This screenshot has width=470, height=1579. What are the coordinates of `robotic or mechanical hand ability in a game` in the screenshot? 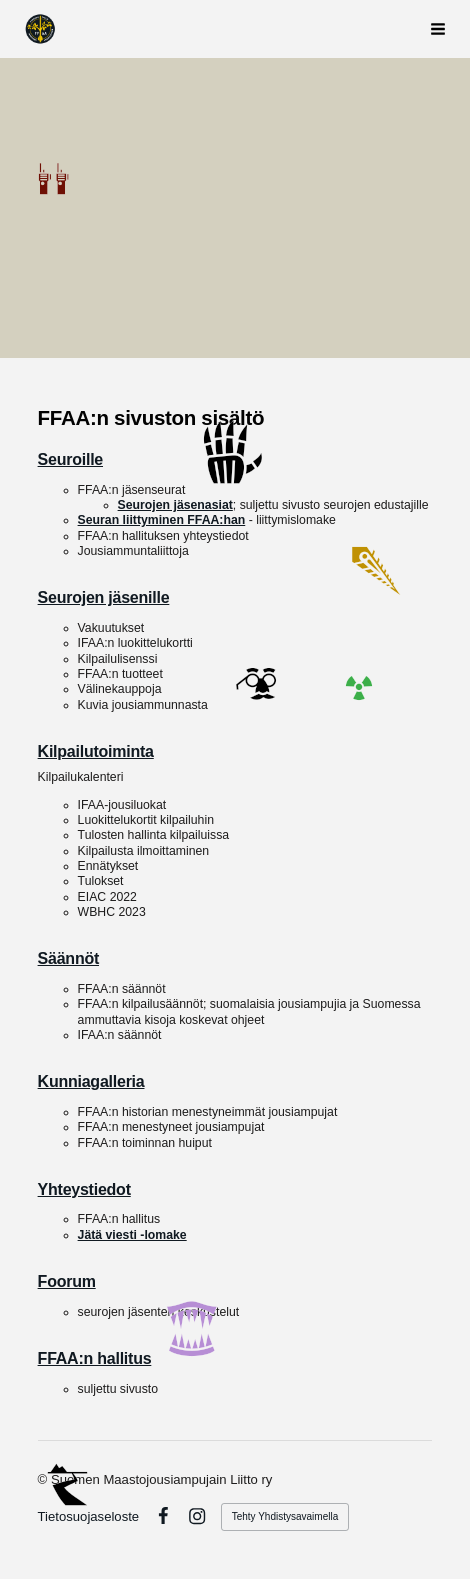 It's located at (230, 452).